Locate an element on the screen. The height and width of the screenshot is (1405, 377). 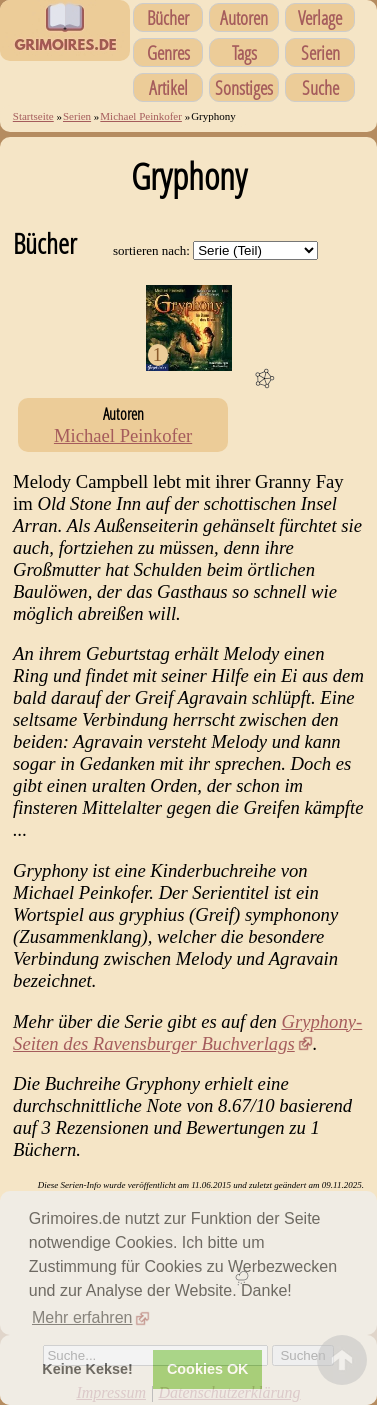
access fediverse or federated social networks is located at coordinates (264, 378).